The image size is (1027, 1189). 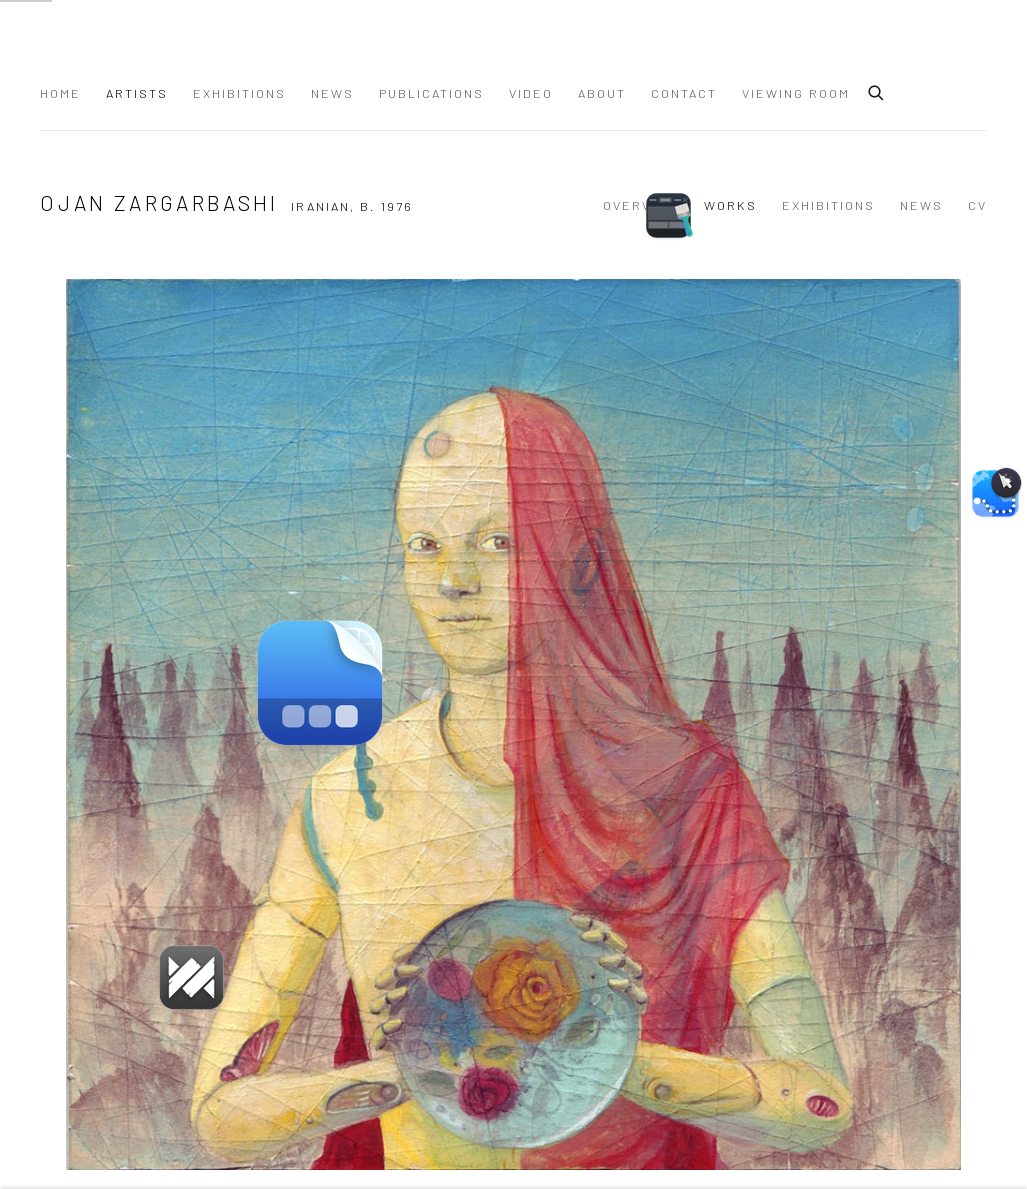 What do you see at coordinates (191, 977) in the screenshot?
I see `launch Dota Underlords game` at bounding box center [191, 977].